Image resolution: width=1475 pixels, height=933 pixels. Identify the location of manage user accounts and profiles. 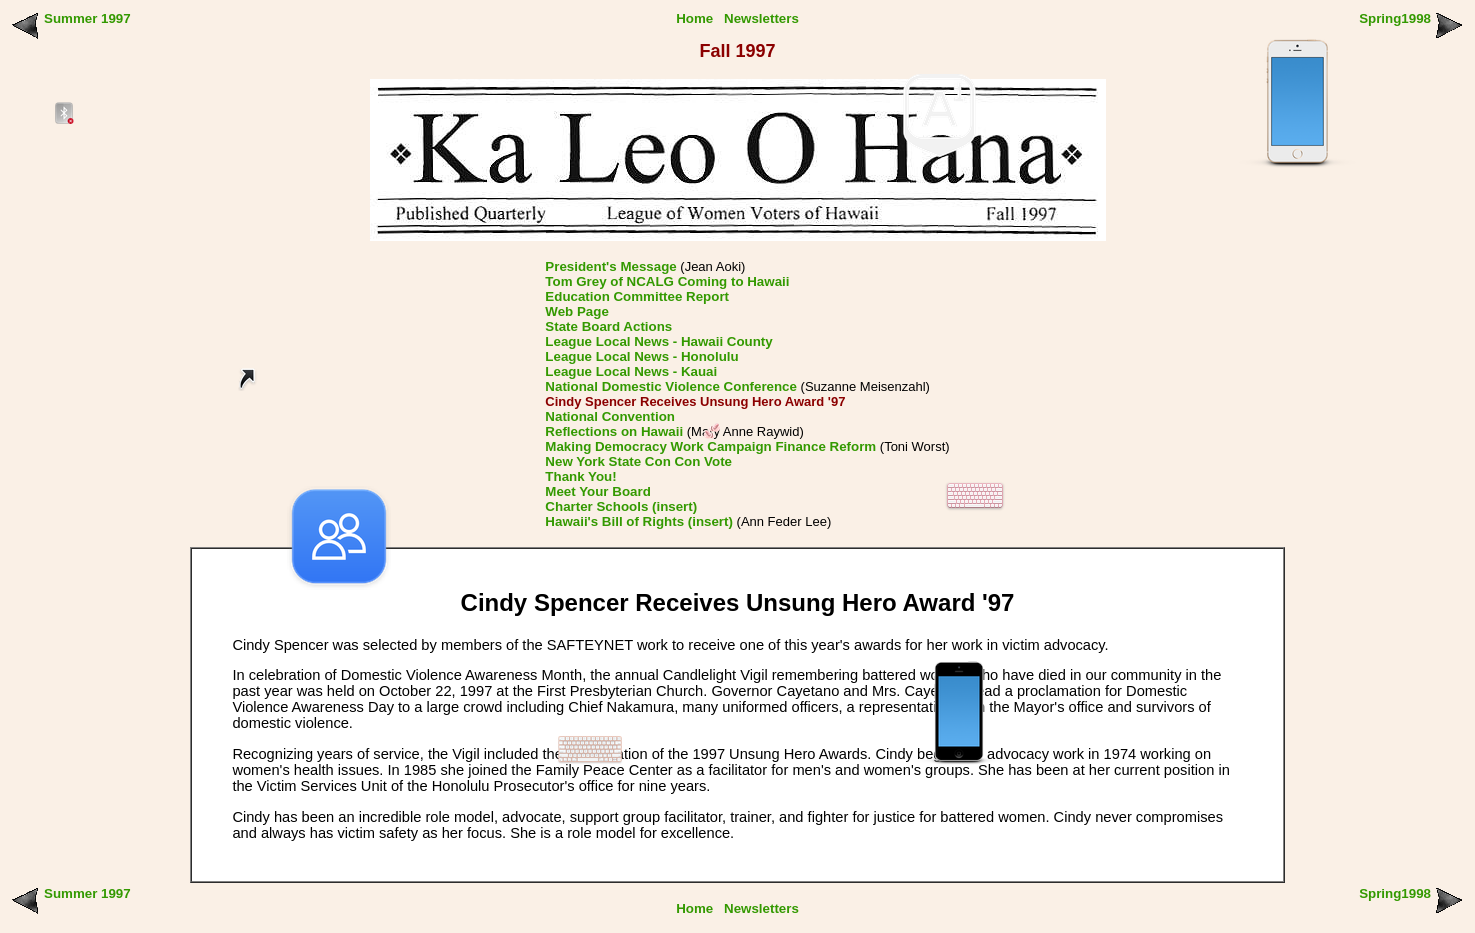
(339, 538).